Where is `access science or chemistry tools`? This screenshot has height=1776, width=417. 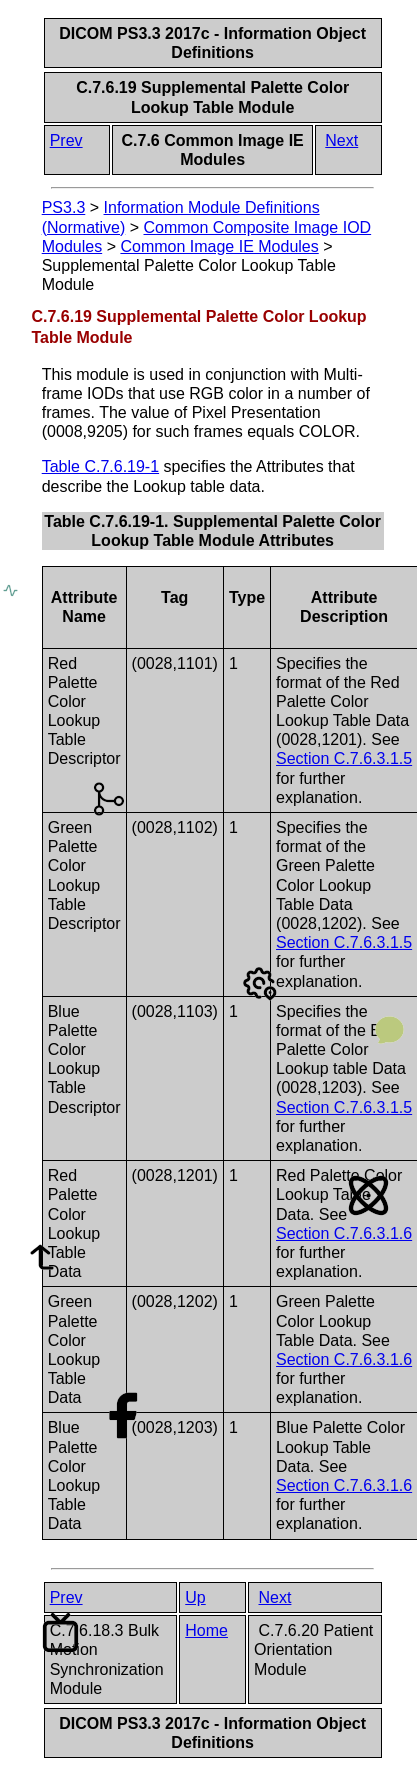 access science or chemistry tools is located at coordinates (368, 1195).